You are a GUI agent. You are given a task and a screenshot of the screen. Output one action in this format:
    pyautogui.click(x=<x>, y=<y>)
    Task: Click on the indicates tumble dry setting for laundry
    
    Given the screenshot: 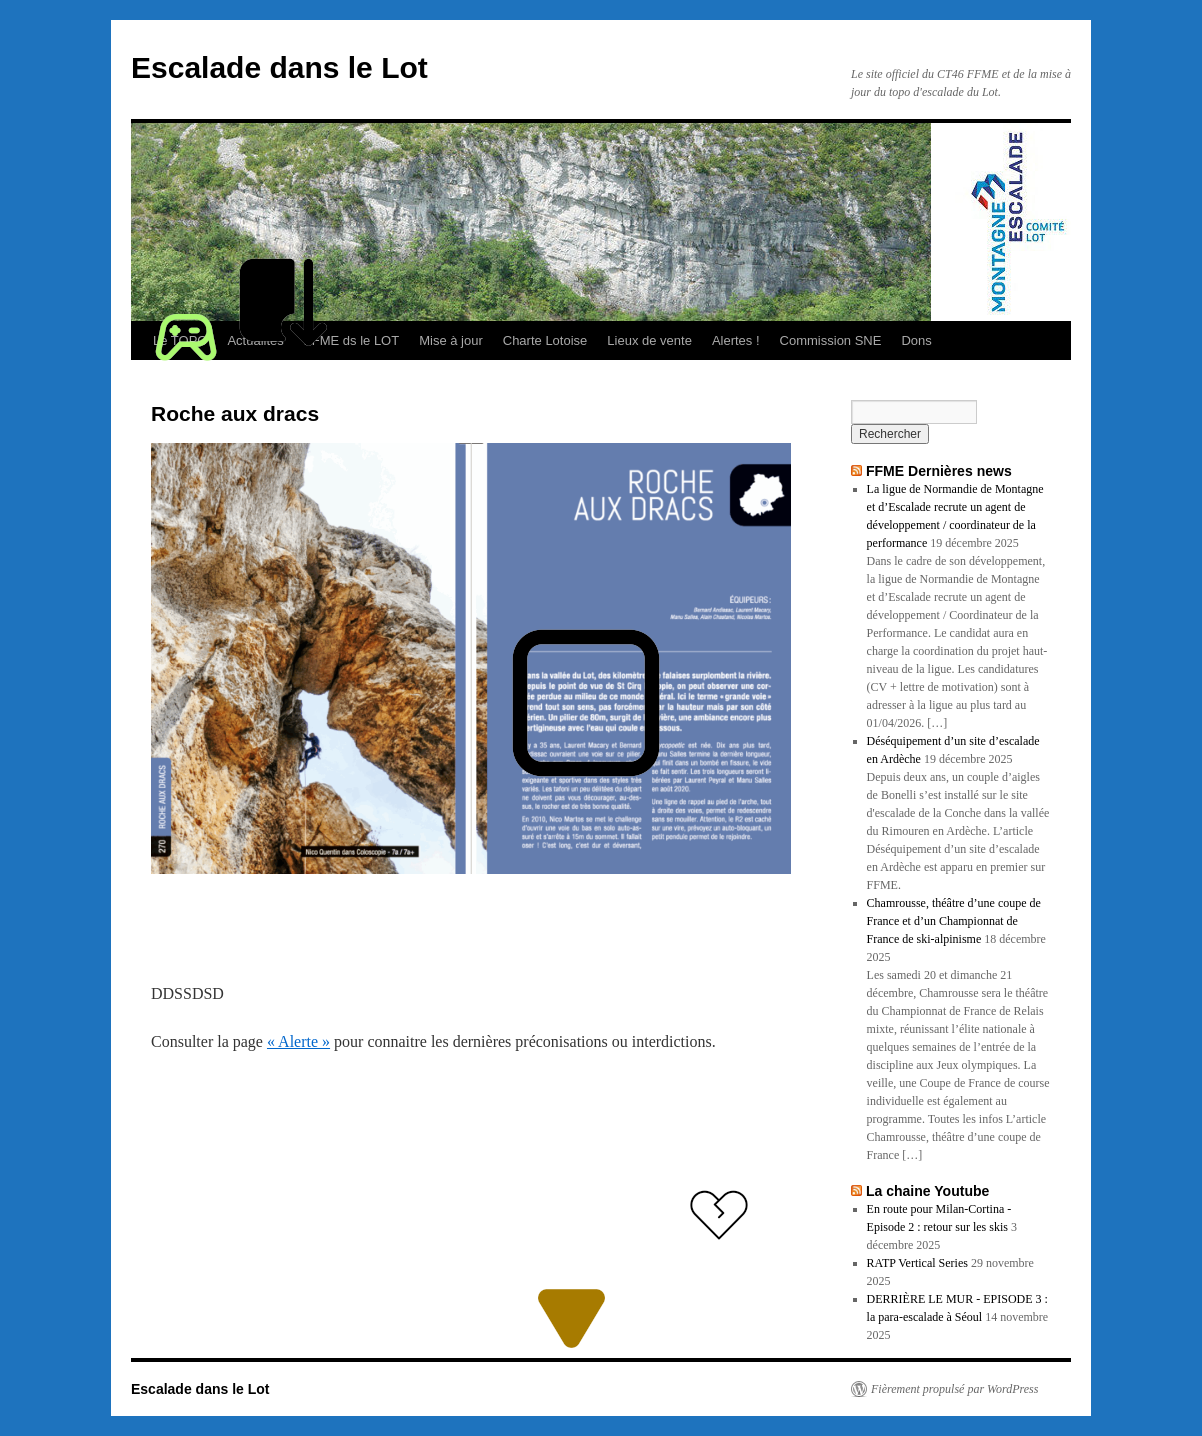 What is the action you would take?
    pyautogui.click(x=586, y=703)
    